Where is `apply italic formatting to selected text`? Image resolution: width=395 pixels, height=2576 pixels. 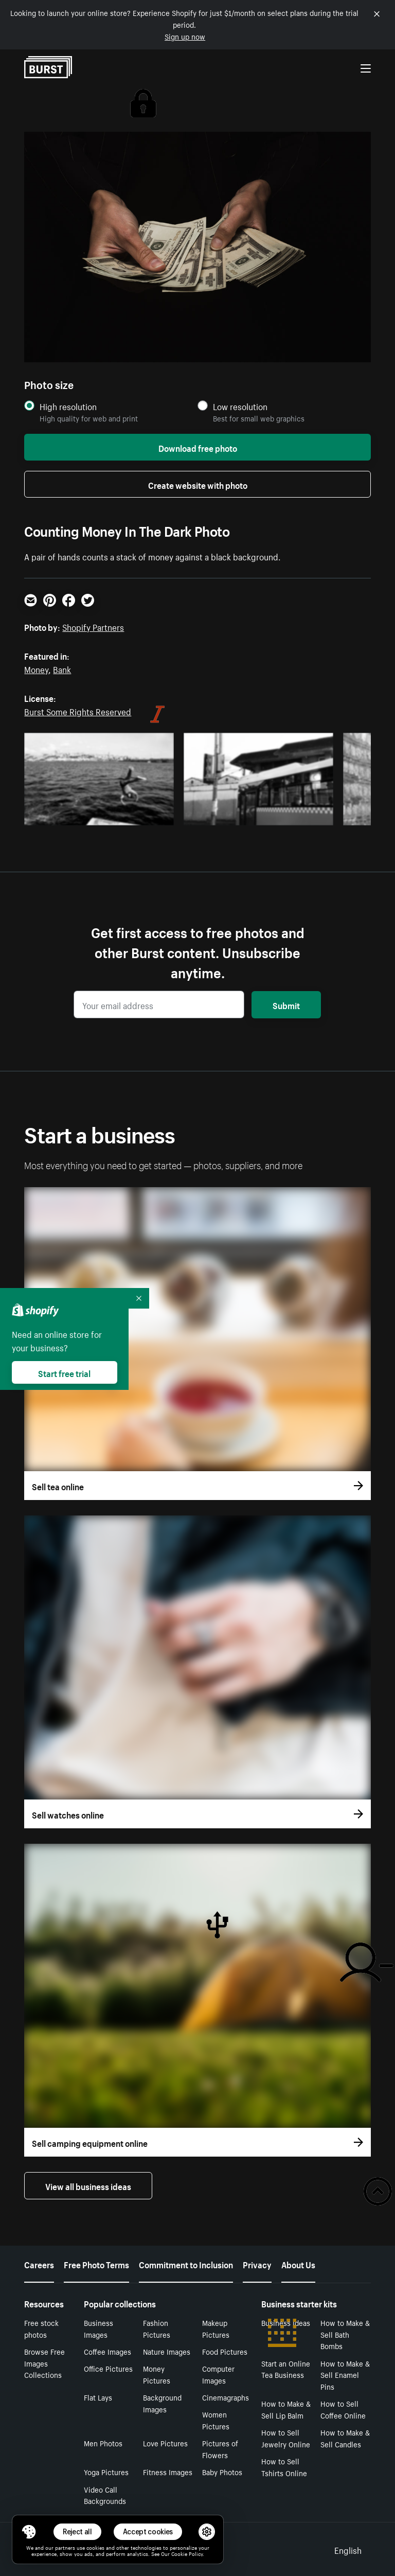
apply italic formatting to selected text is located at coordinates (158, 714).